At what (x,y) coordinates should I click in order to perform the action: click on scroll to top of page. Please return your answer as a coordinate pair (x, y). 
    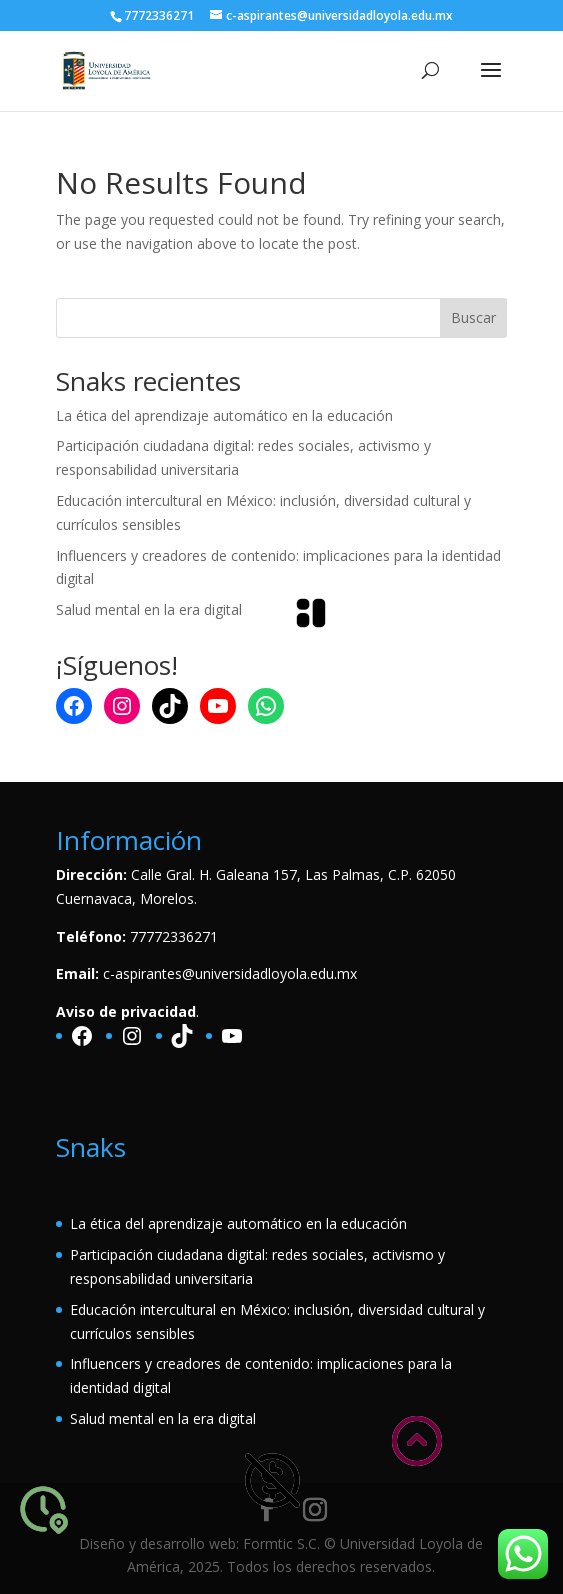
    Looking at the image, I should click on (417, 1441).